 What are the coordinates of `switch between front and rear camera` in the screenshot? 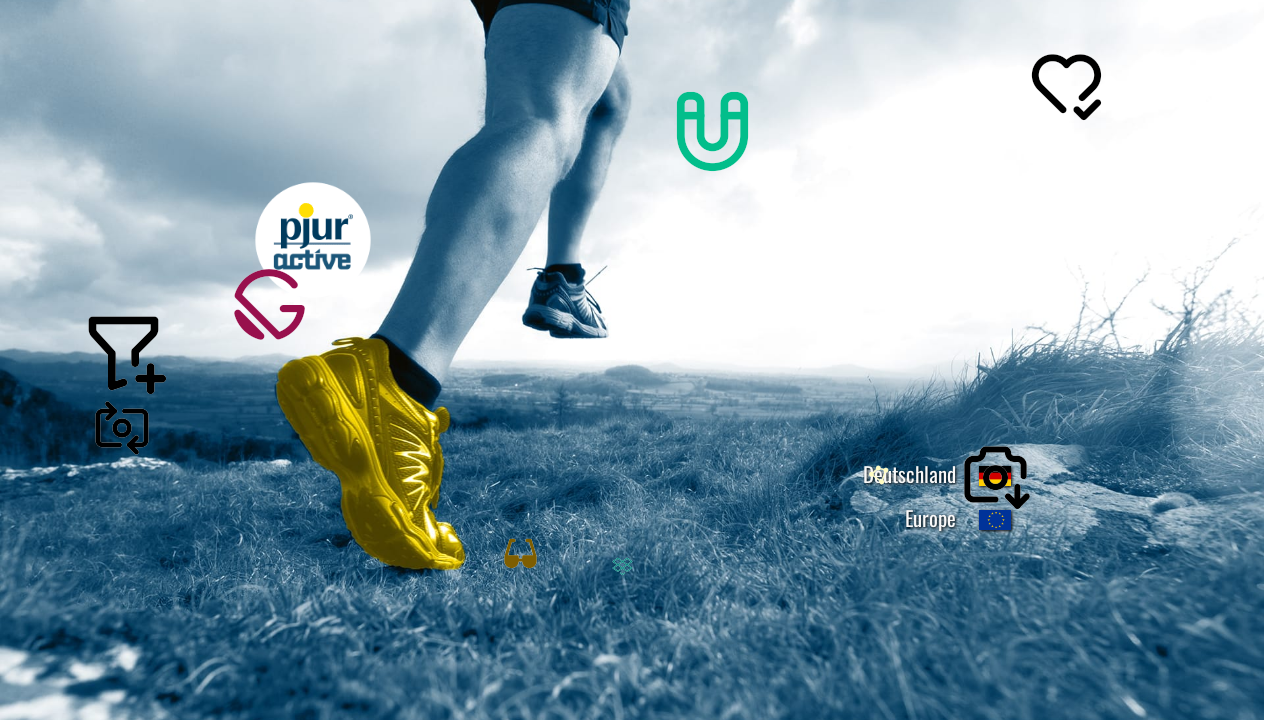 It's located at (122, 428).